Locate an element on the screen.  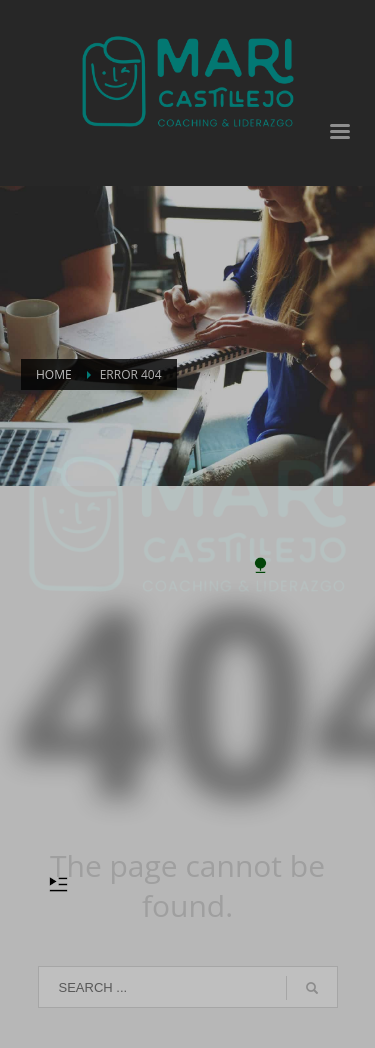
view your playlist is located at coordinates (58, 884).